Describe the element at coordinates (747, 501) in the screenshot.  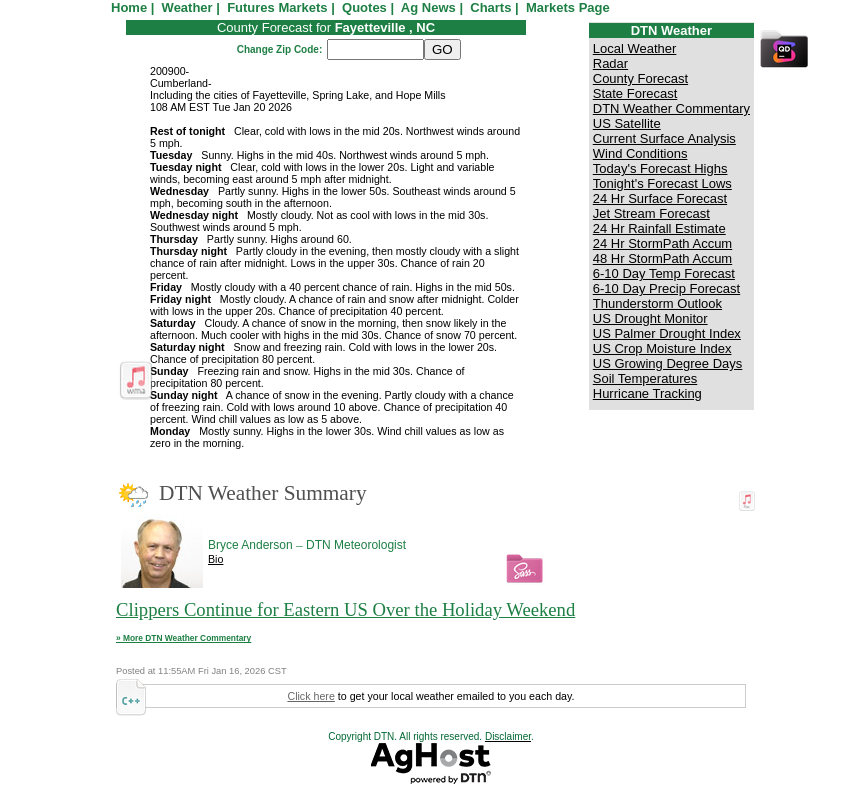
I see `a flac audio file` at that location.